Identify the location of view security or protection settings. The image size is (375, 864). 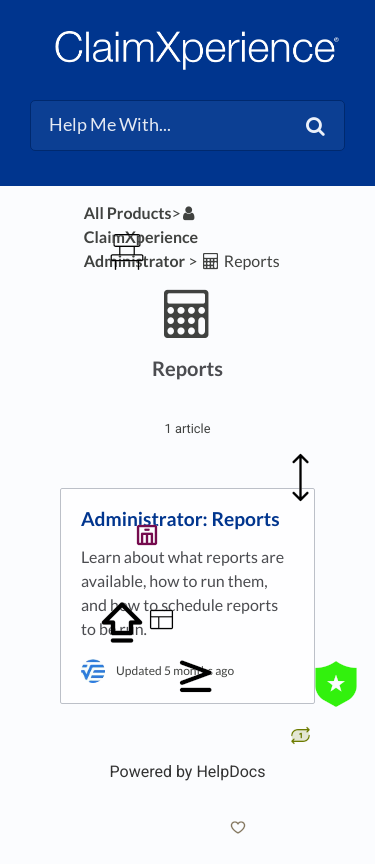
(336, 684).